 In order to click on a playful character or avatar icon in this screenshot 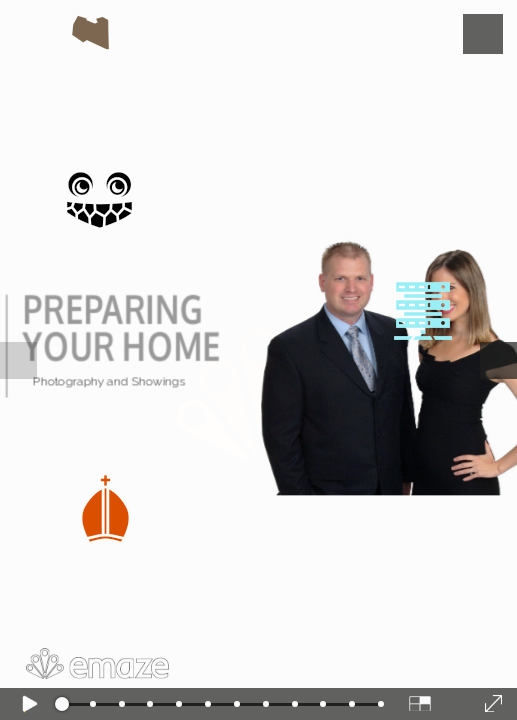, I will do `click(99, 200)`.